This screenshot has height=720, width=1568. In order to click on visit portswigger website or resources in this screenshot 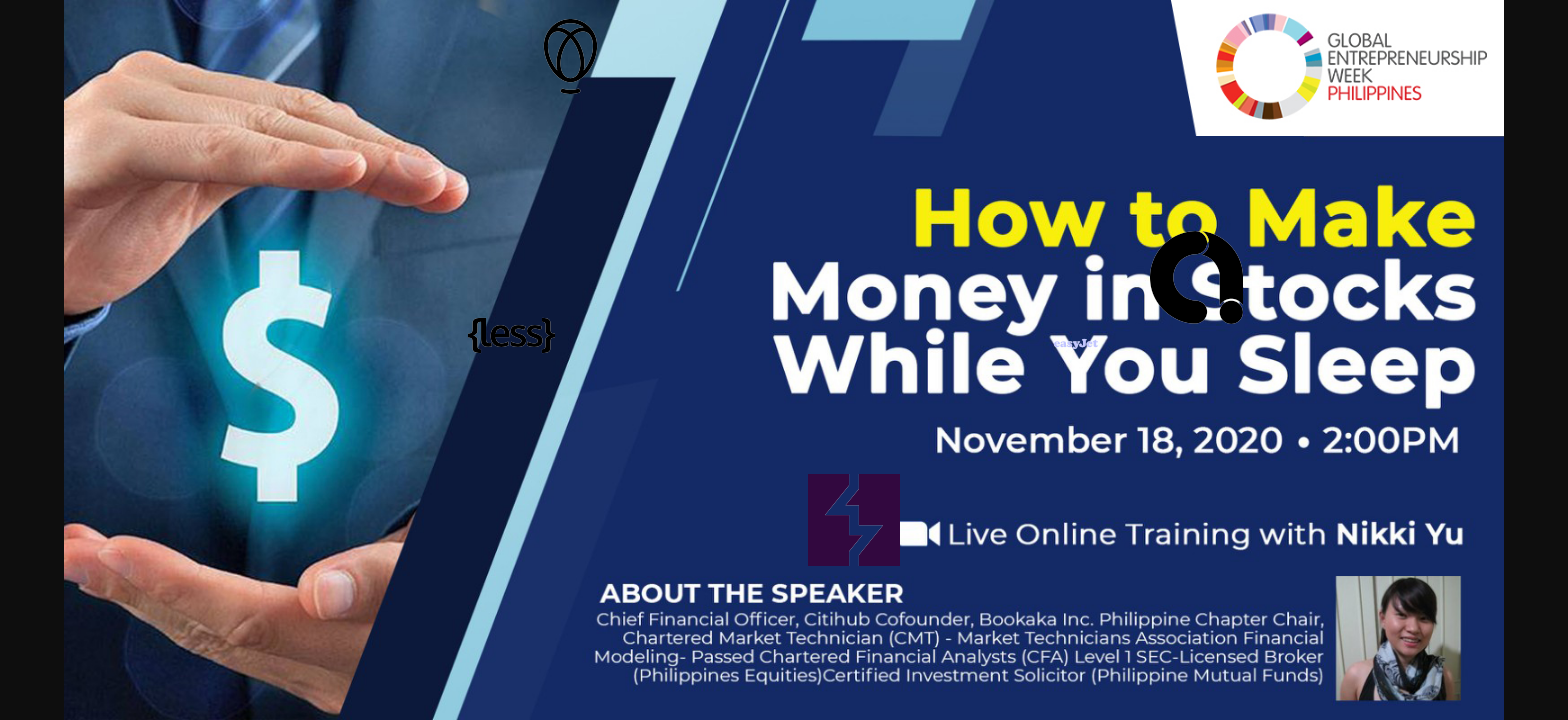, I will do `click(854, 520)`.